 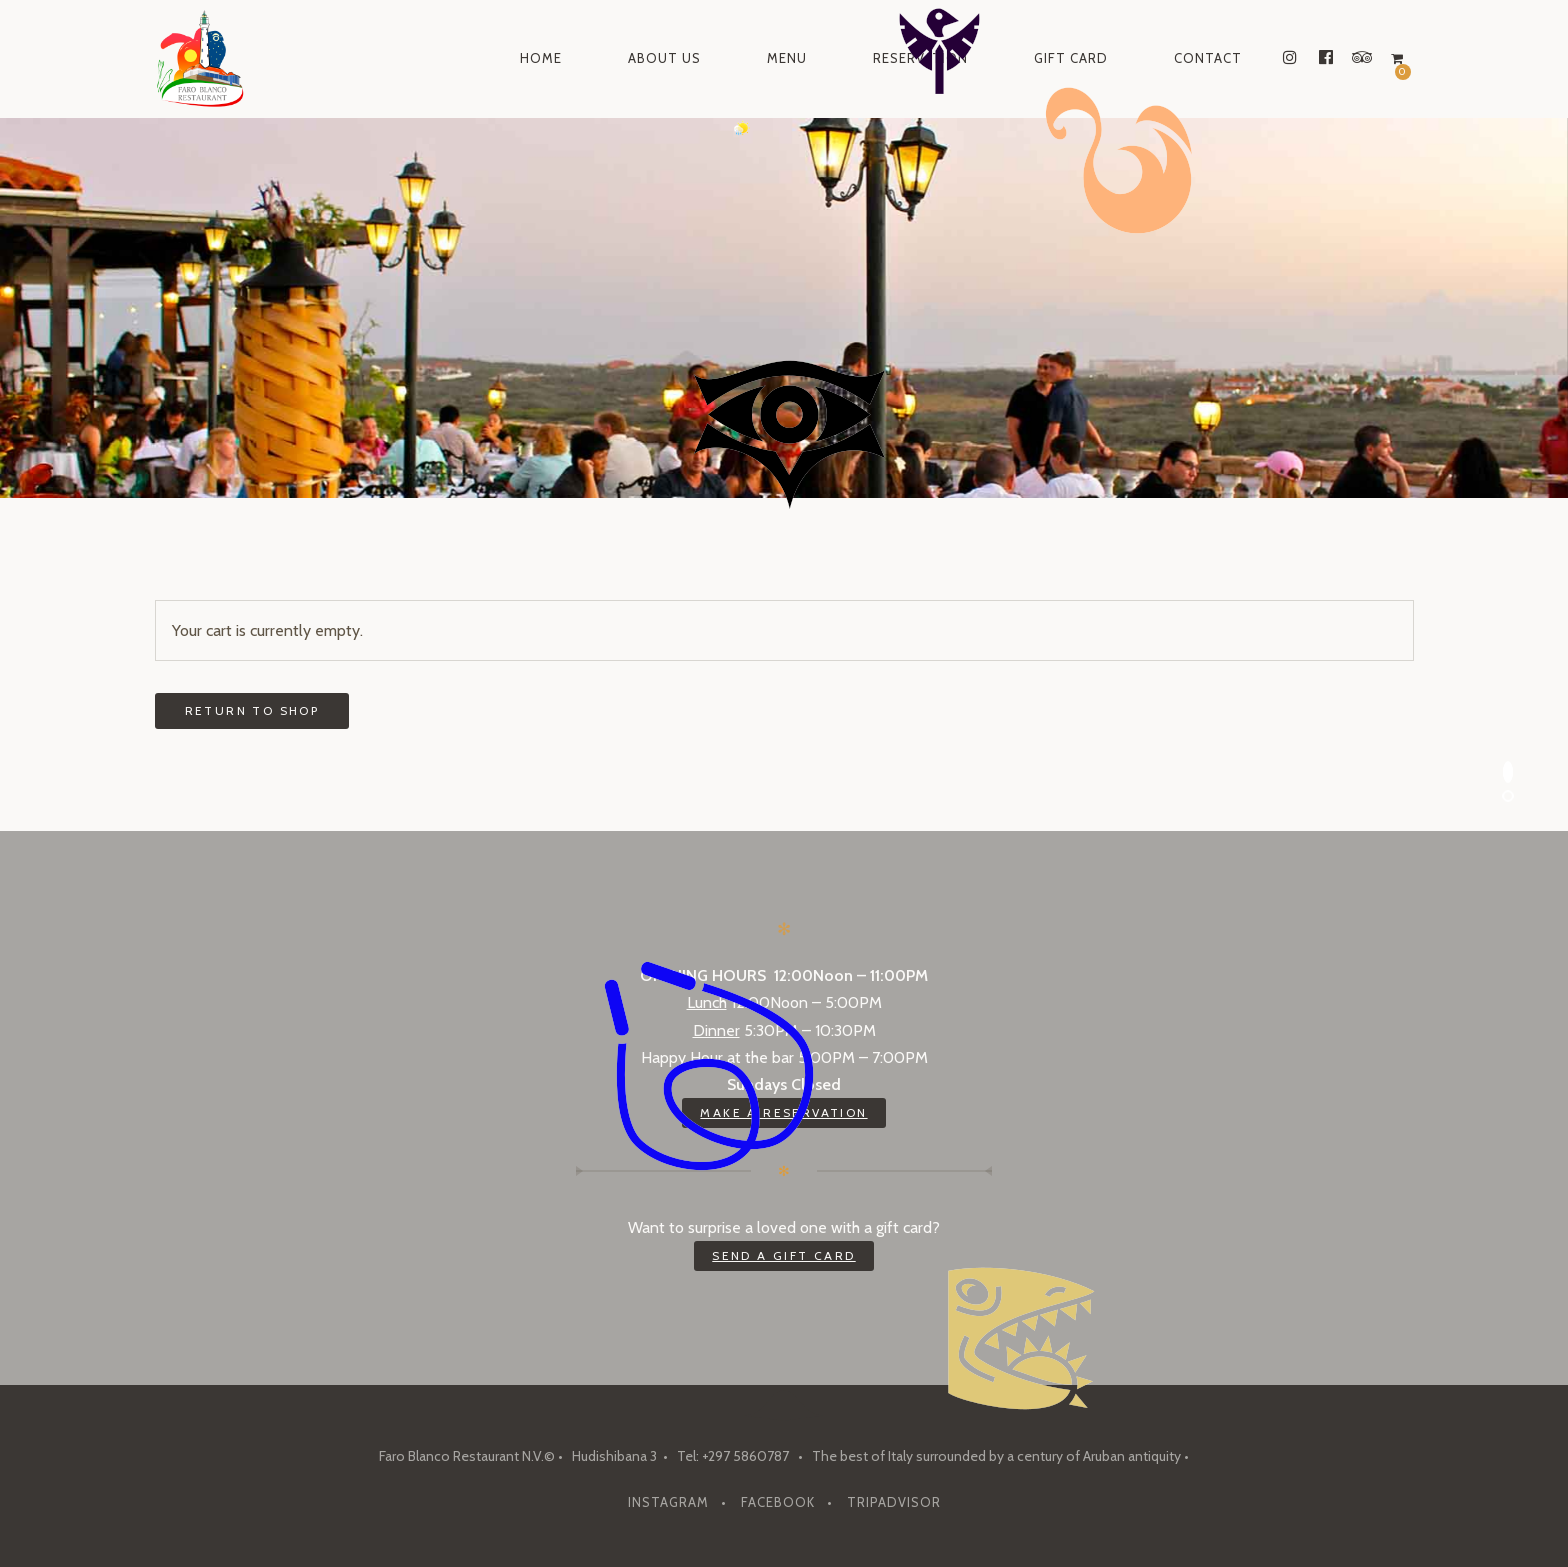 I want to click on sheikah tribe symbol from the legend of zelda series, so click(x=788, y=423).